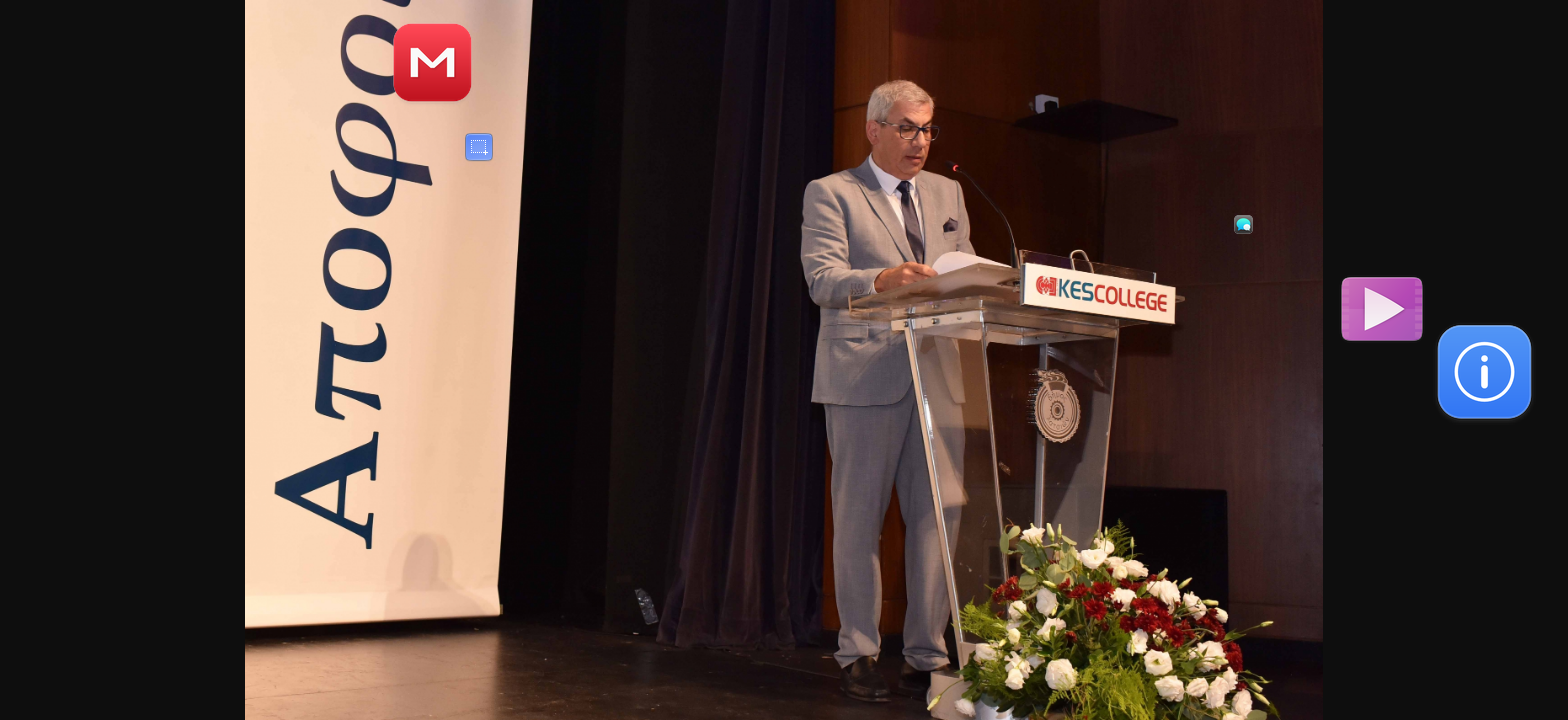  I want to click on open the GNOME Videos (Totem) media player, so click(1382, 309).